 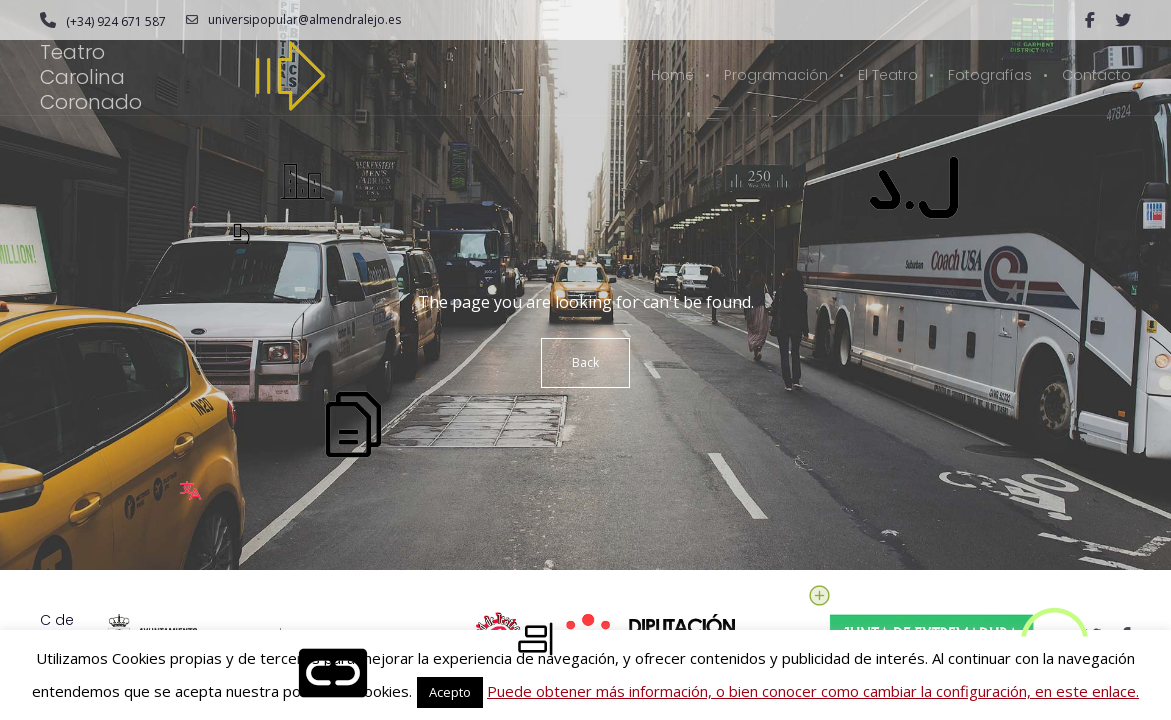 I want to click on access research or scientific tools, so click(x=240, y=235).